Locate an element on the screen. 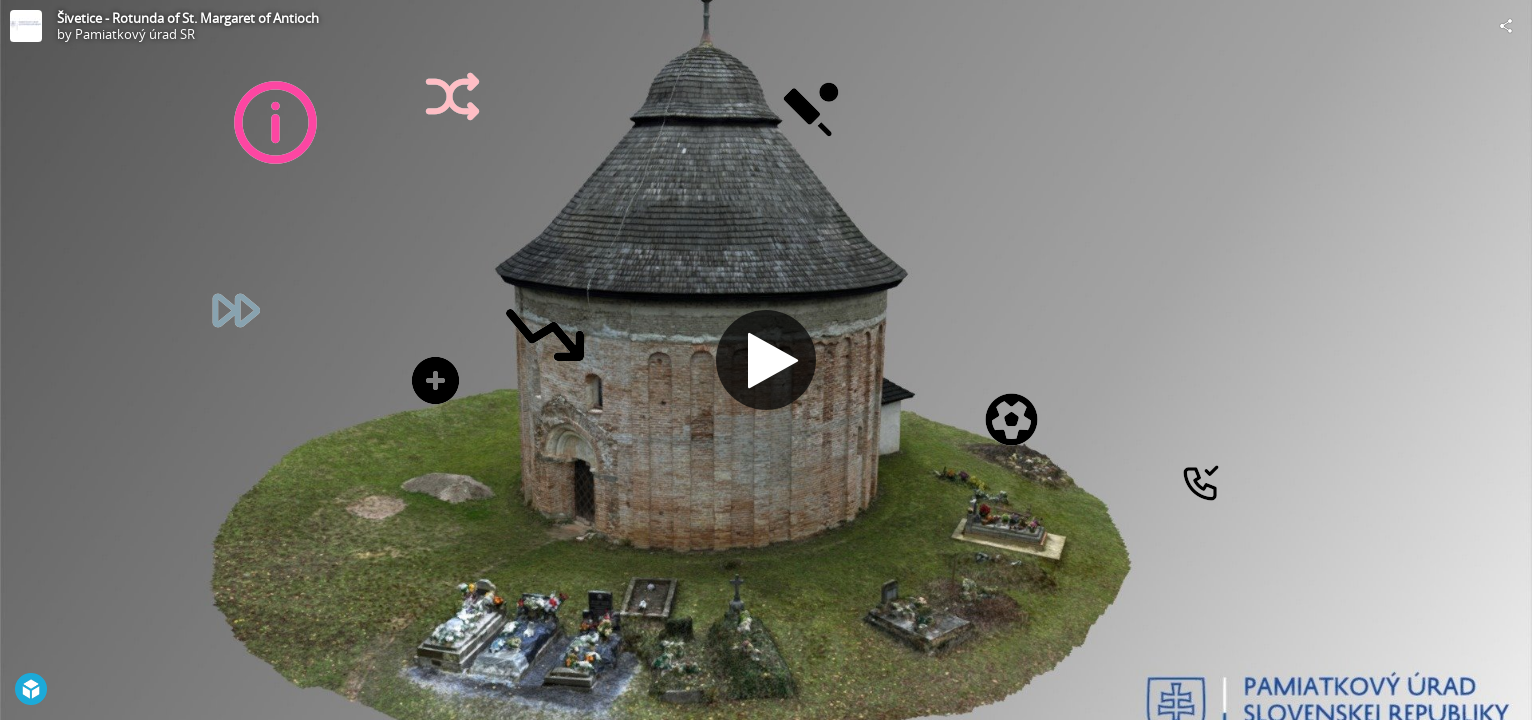 This screenshot has width=1532, height=720. access sports or soccer-related content is located at coordinates (1011, 419).